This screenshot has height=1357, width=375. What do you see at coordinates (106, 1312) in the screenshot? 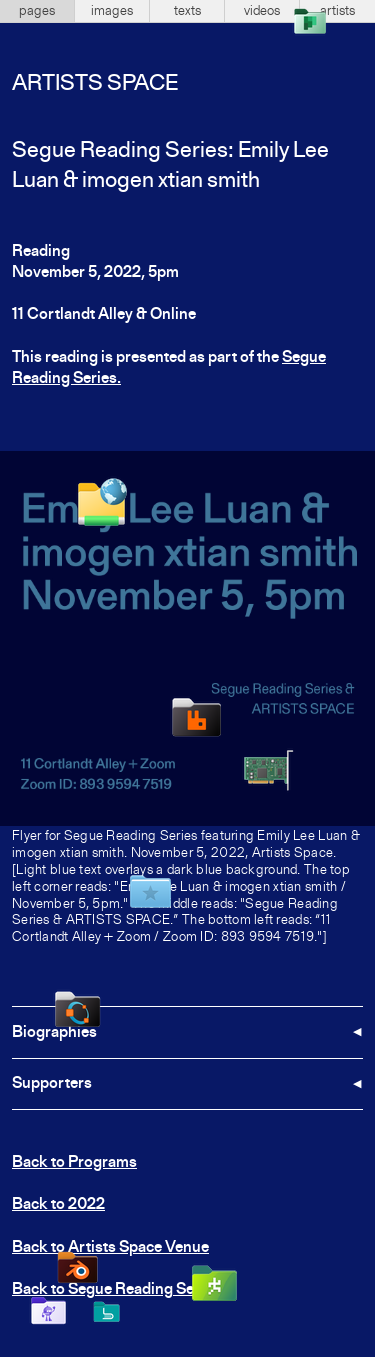
I see `open taaghche app files folder` at bounding box center [106, 1312].